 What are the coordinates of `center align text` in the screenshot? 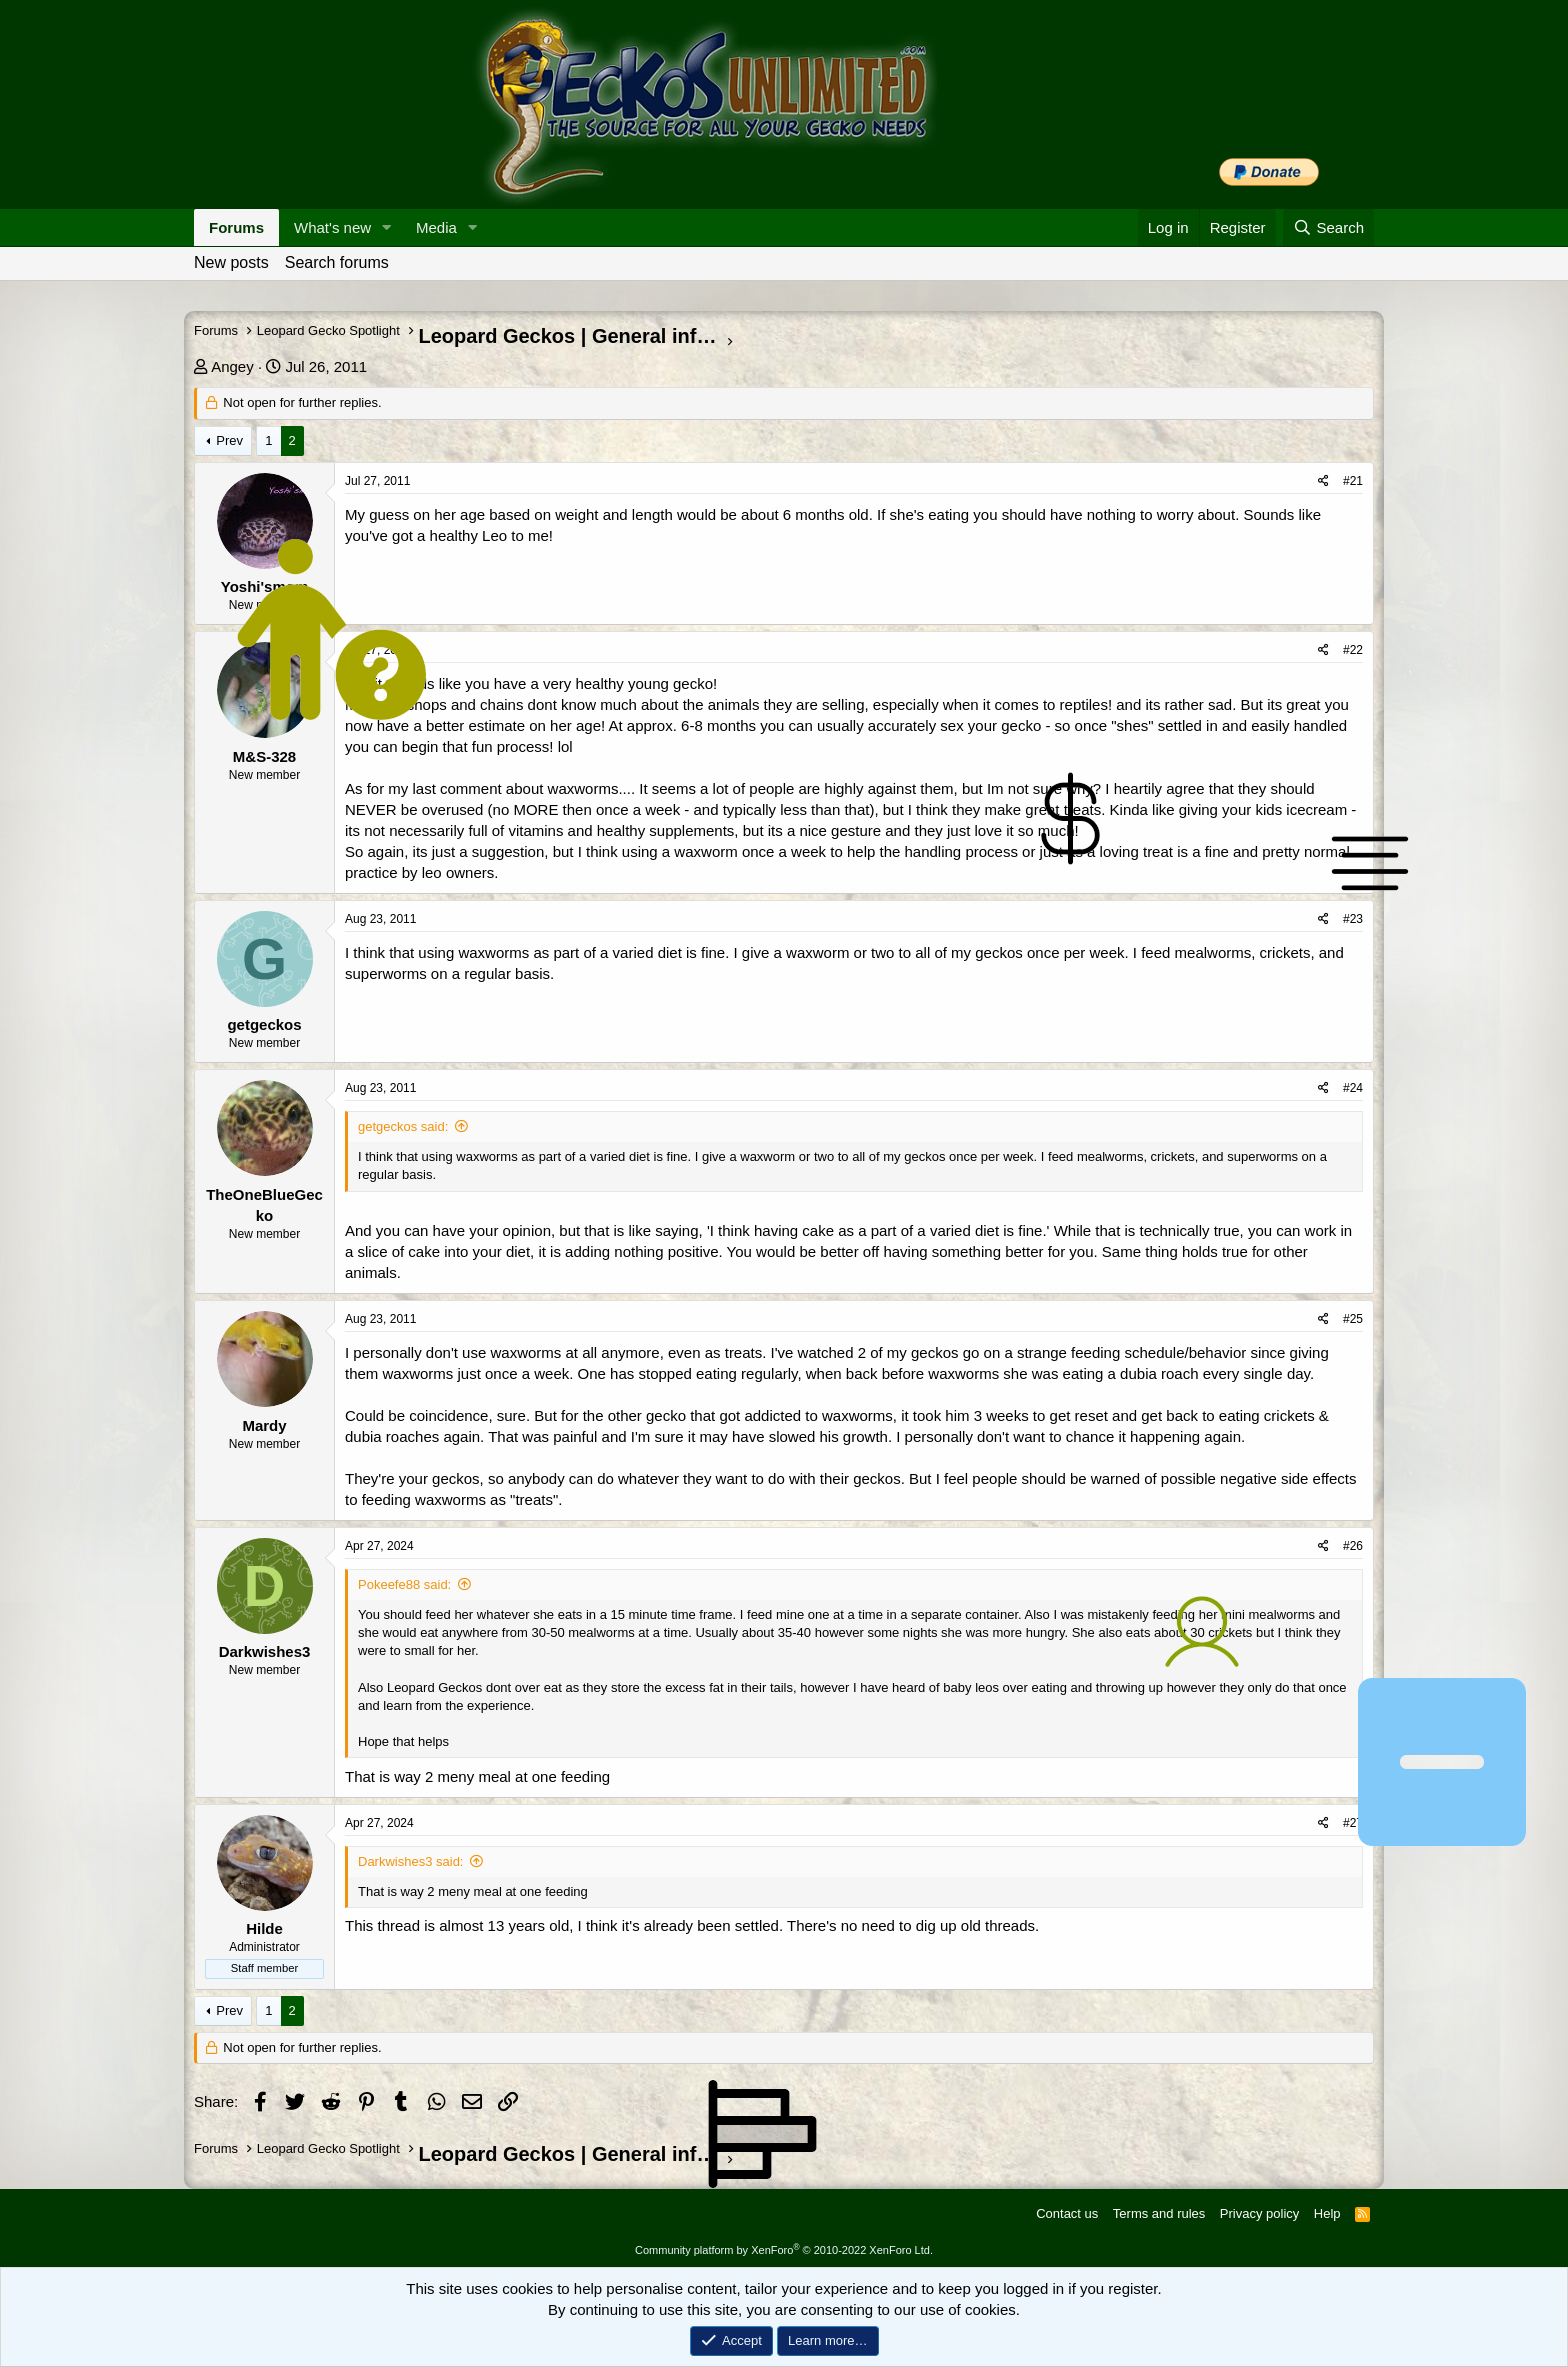 It's located at (1370, 865).